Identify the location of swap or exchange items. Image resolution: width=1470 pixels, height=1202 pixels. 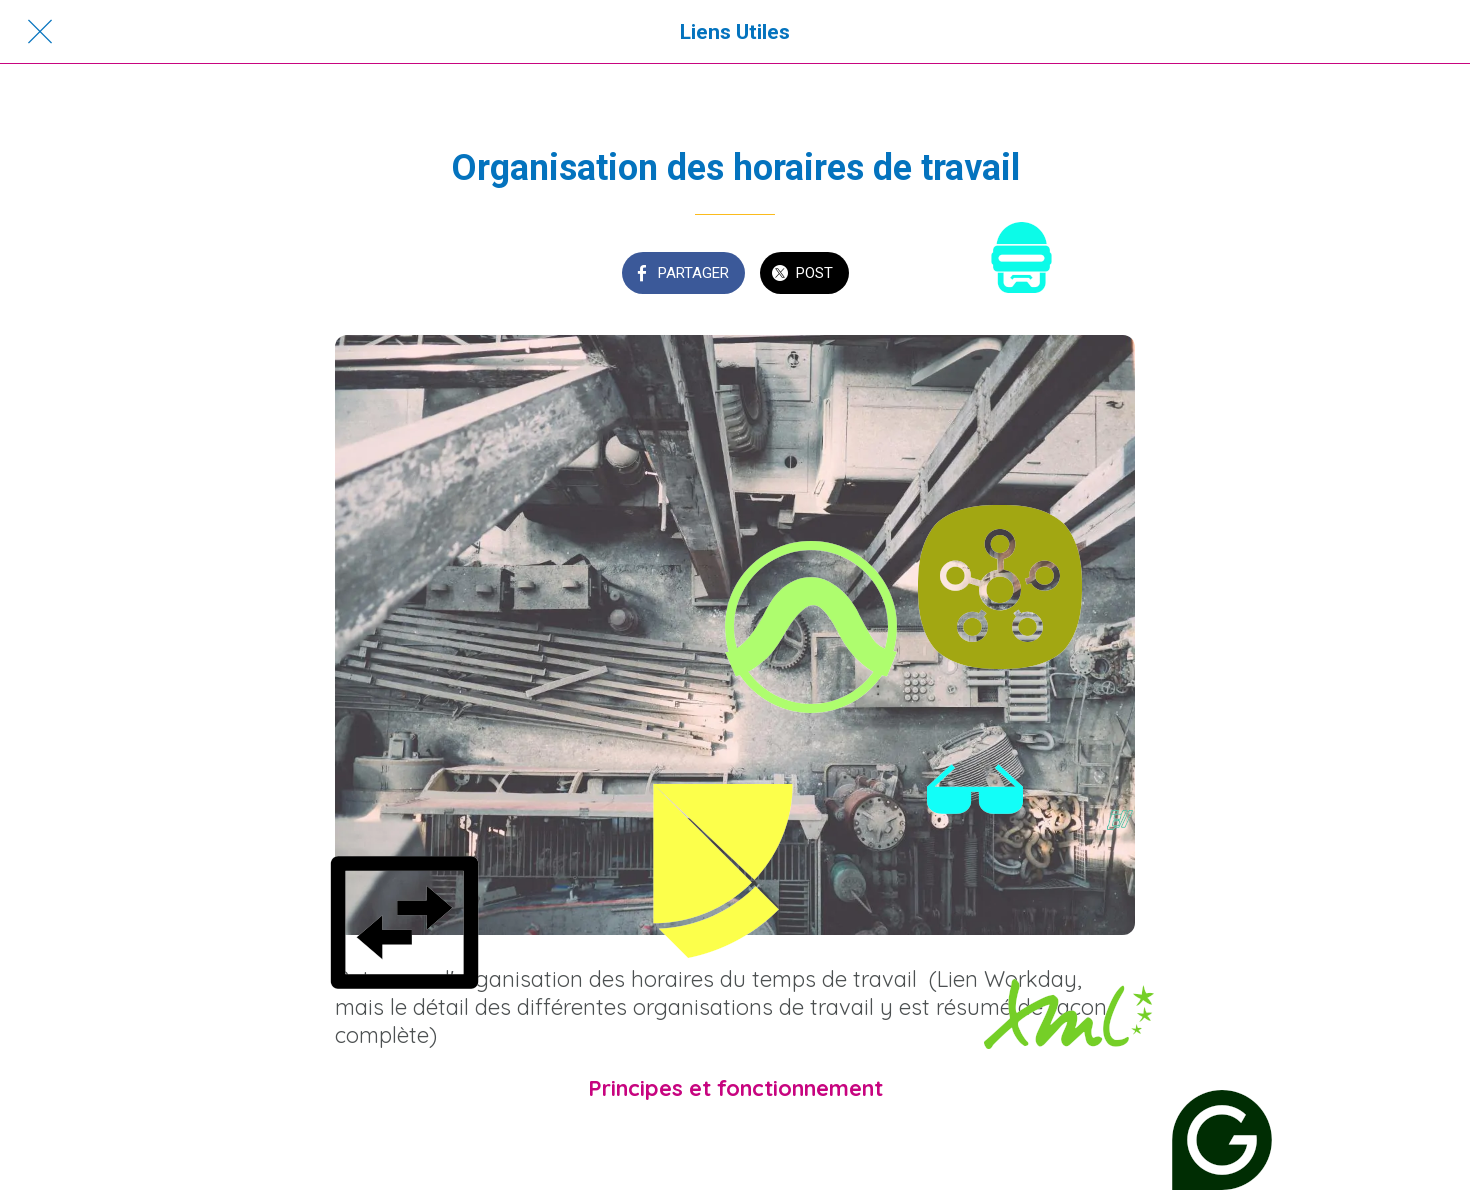
(404, 922).